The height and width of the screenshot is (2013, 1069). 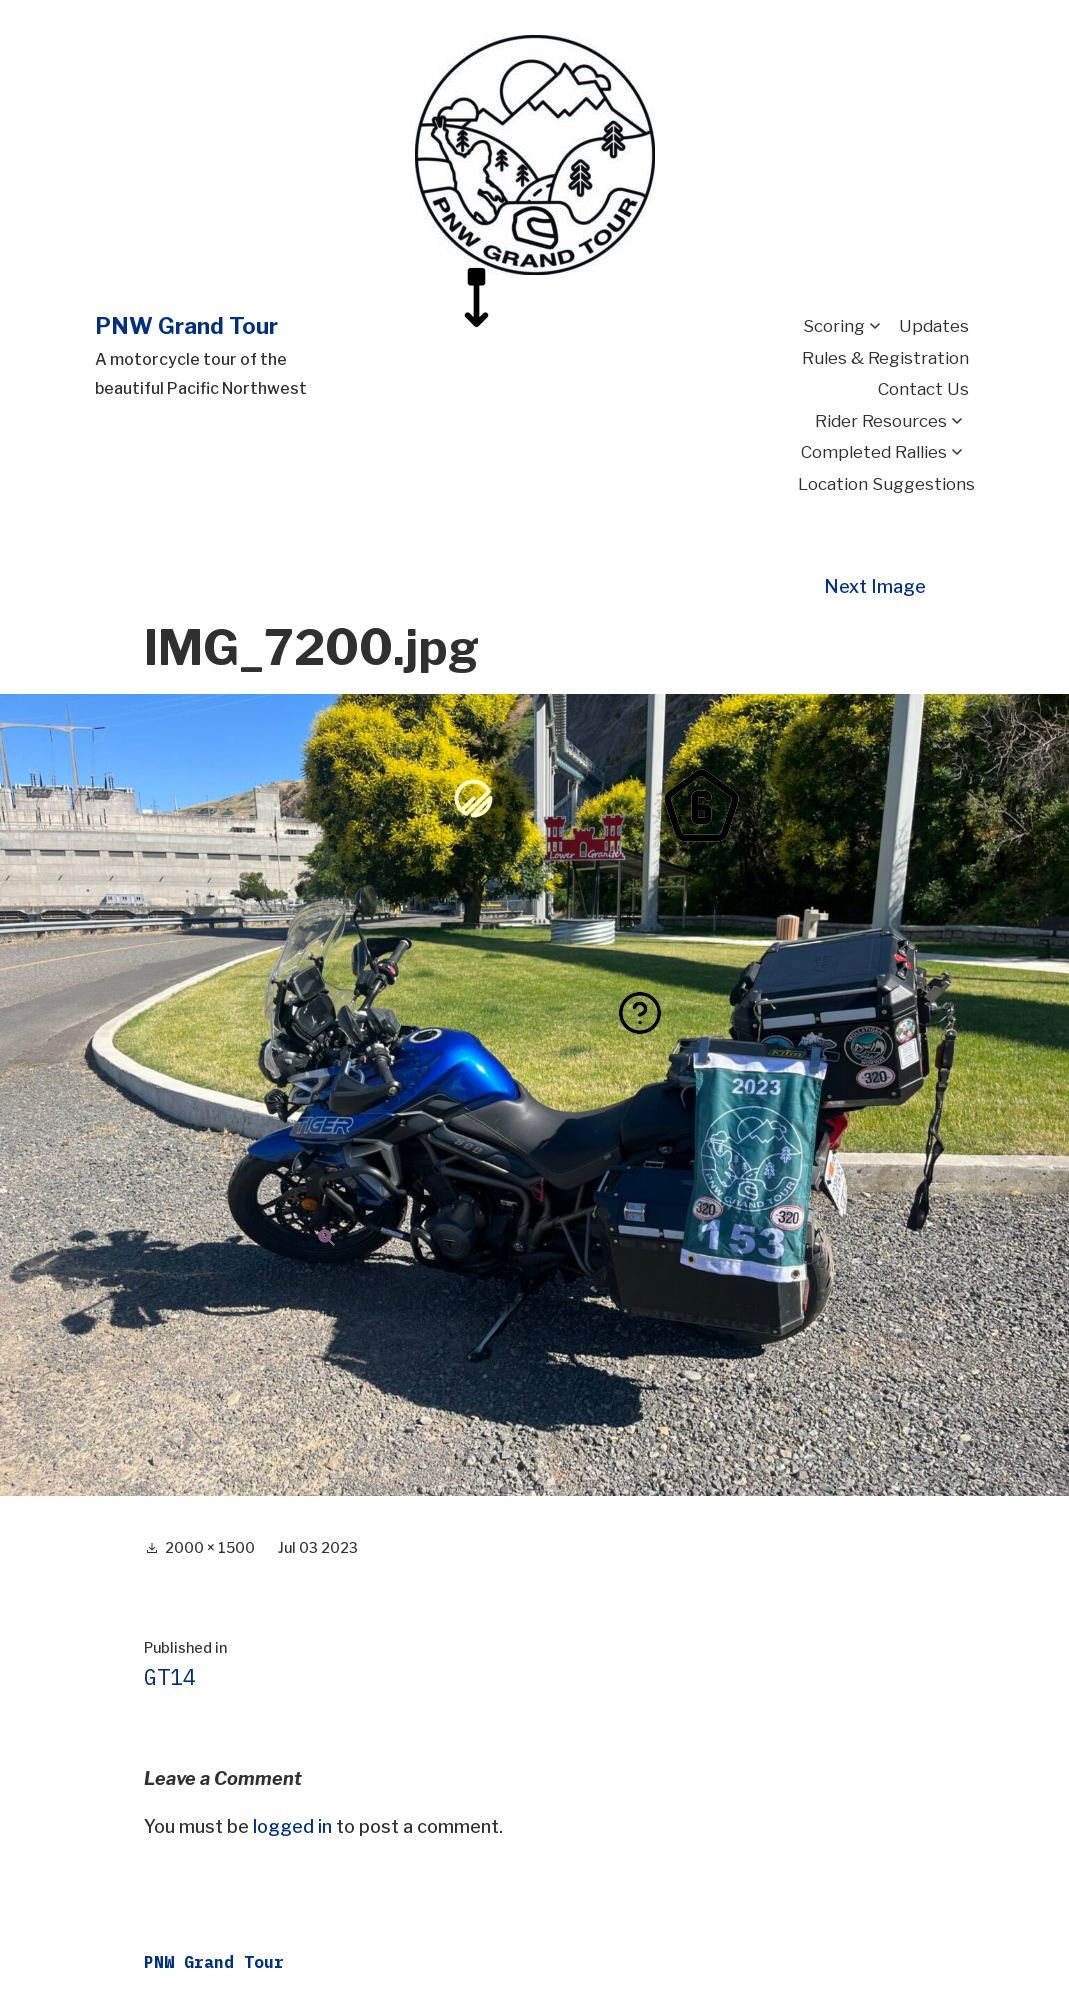 What do you see at coordinates (473, 798) in the screenshot?
I see `planetscale database platform logo` at bounding box center [473, 798].